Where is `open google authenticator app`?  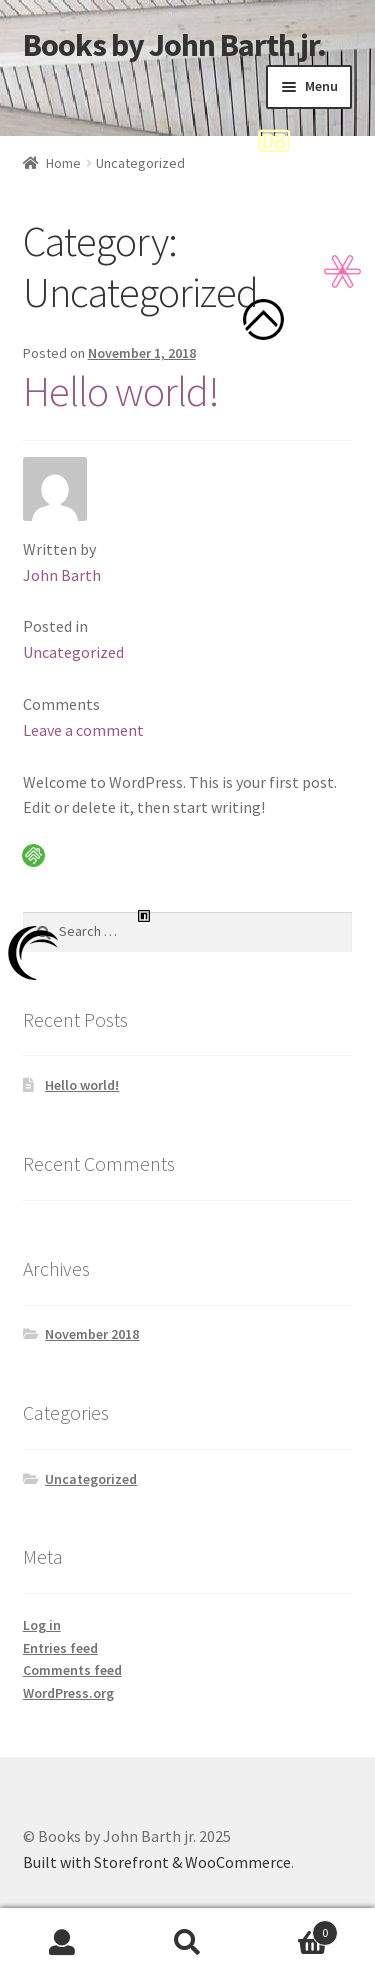
open google authenticator app is located at coordinates (342, 271).